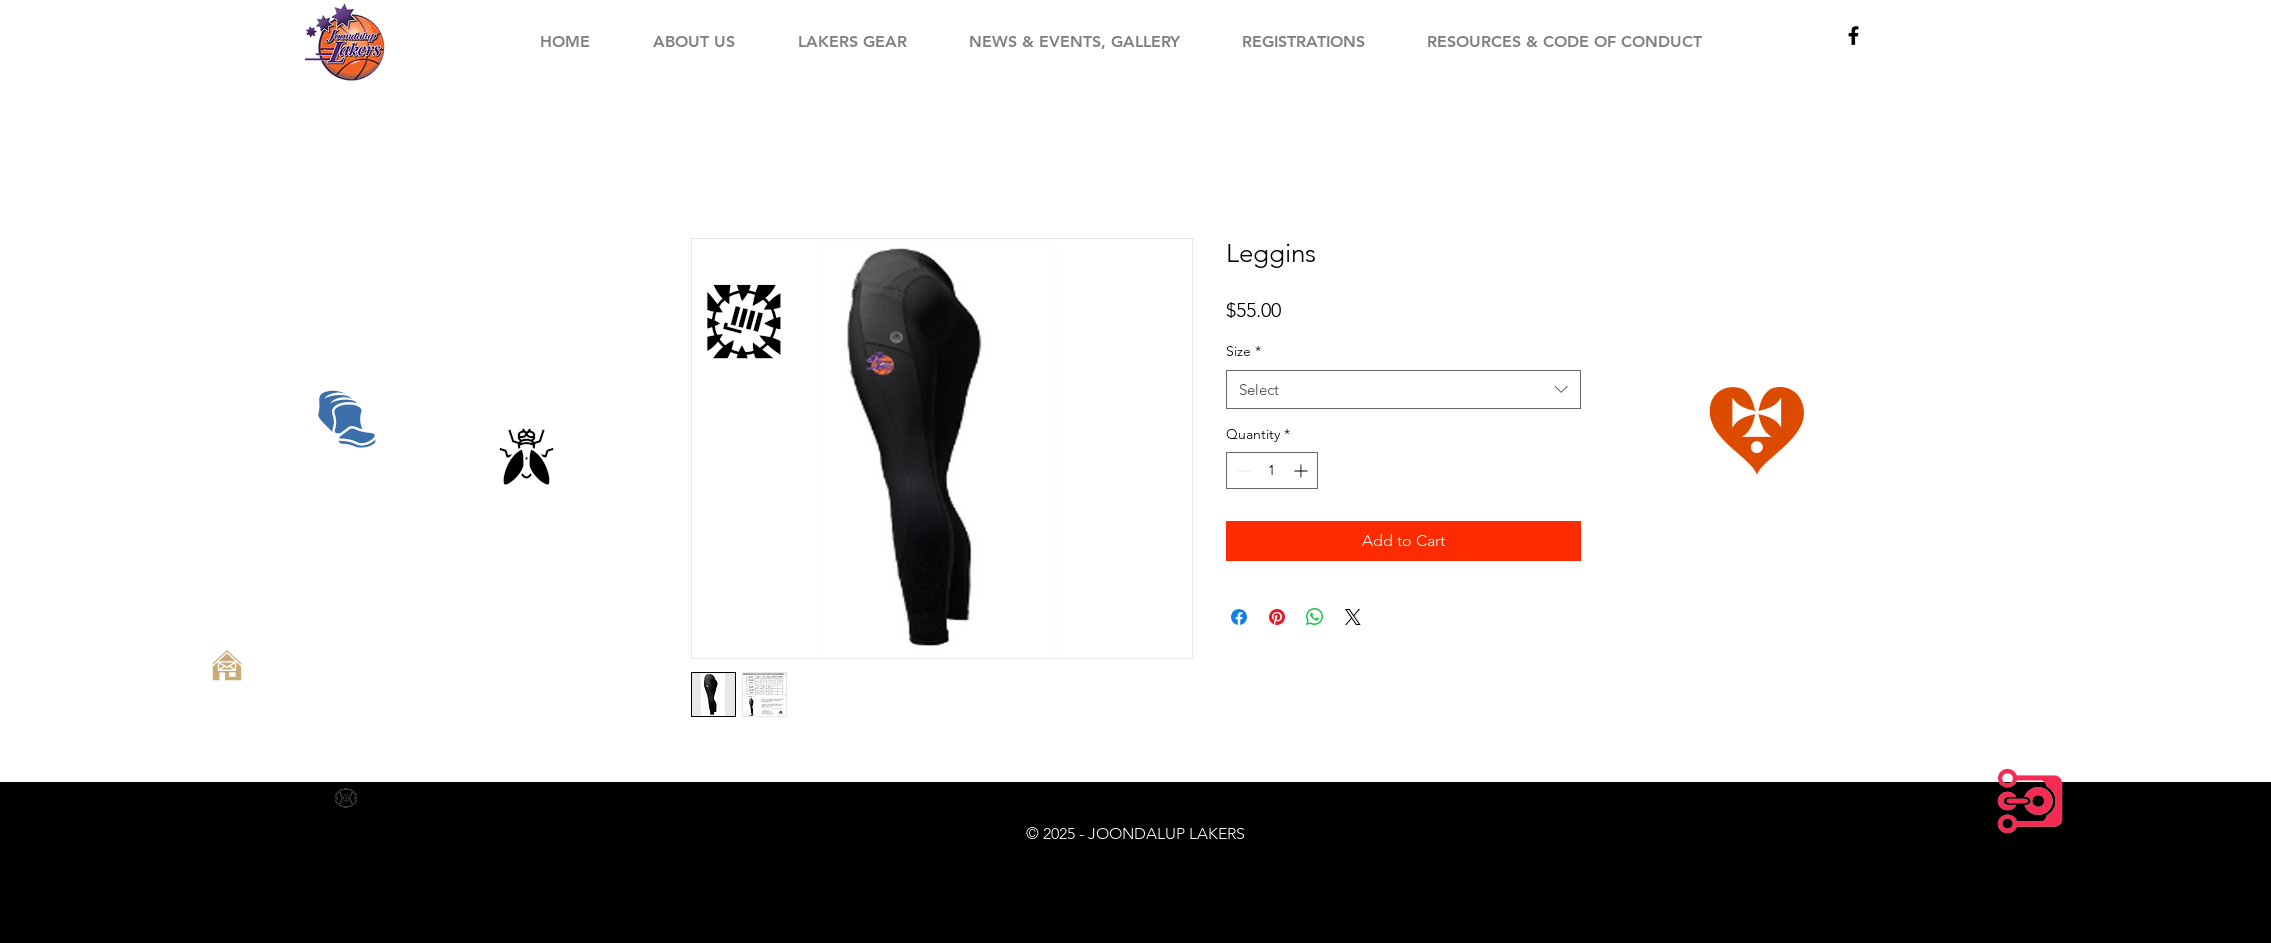 Image resolution: width=2271 pixels, height=943 pixels. I want to click on indicates royal or noble romance storyline, so click(1757, 431).